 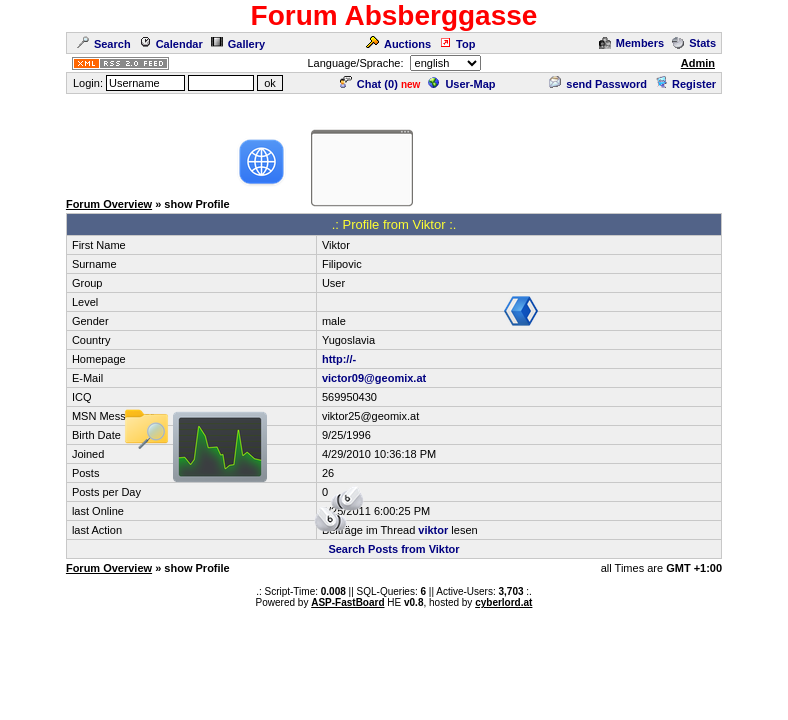 I want to click on open a new window, so click(x=362, y=168).